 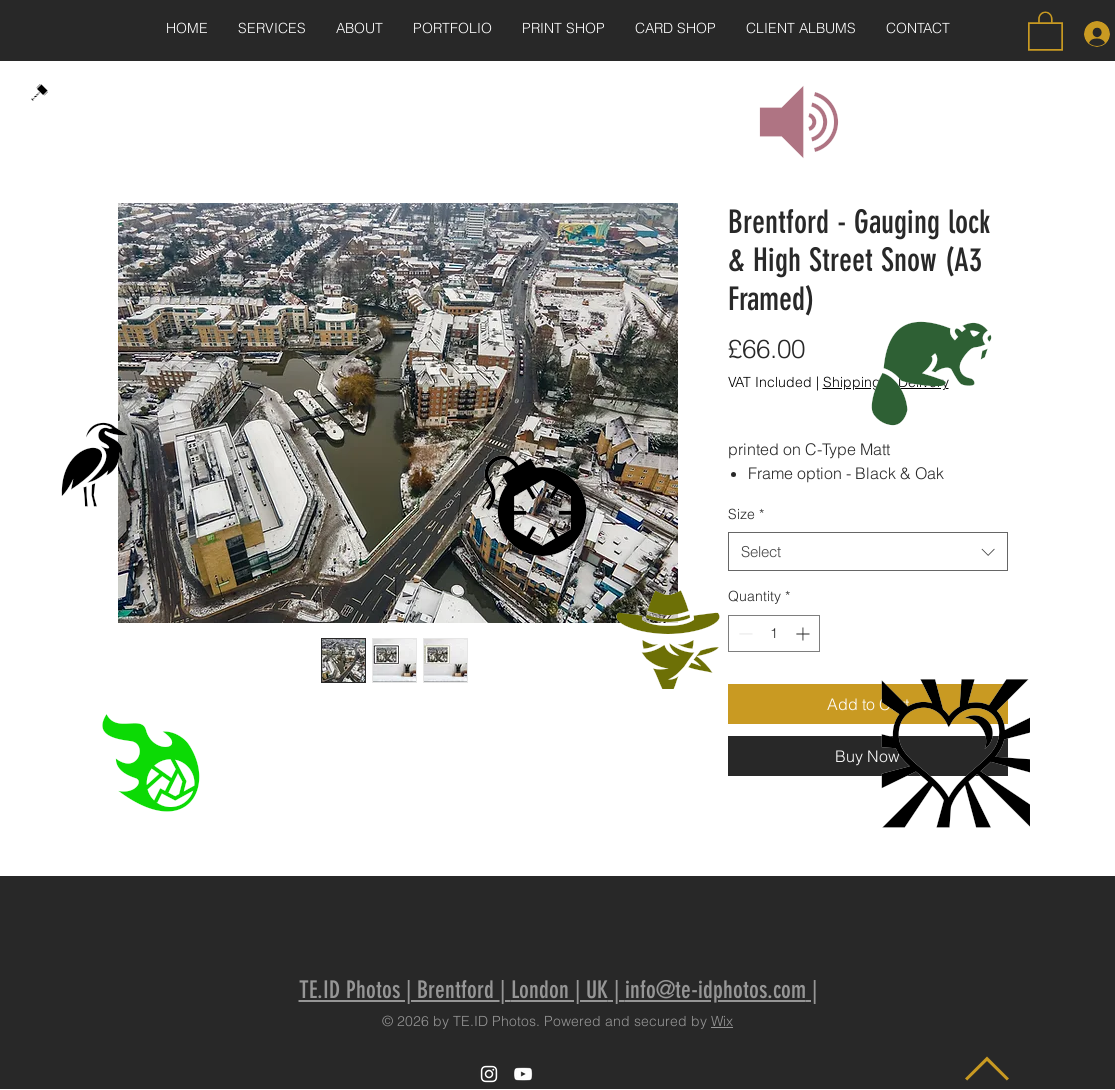 What do you see at coordinates (668, 638) in the screenshot?
I see `indicates outlaw or bandit character type` at bounding box center [668, 638].